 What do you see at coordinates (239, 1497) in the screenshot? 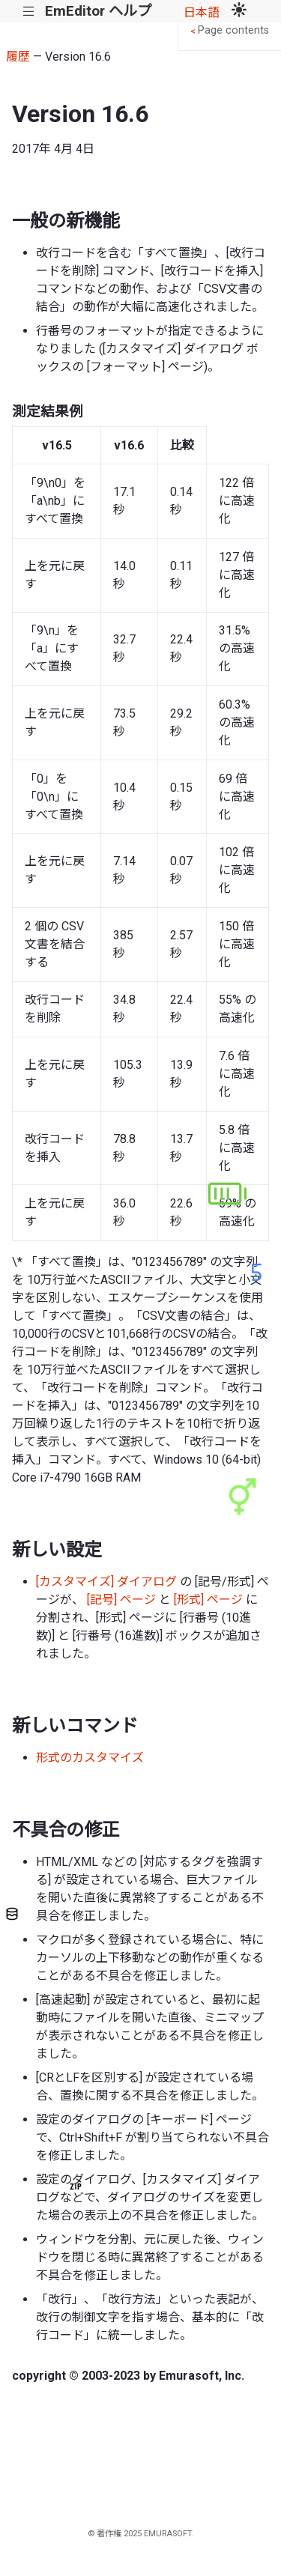
I see `indicates gender options or settings` at bounding box center [239, 1497].